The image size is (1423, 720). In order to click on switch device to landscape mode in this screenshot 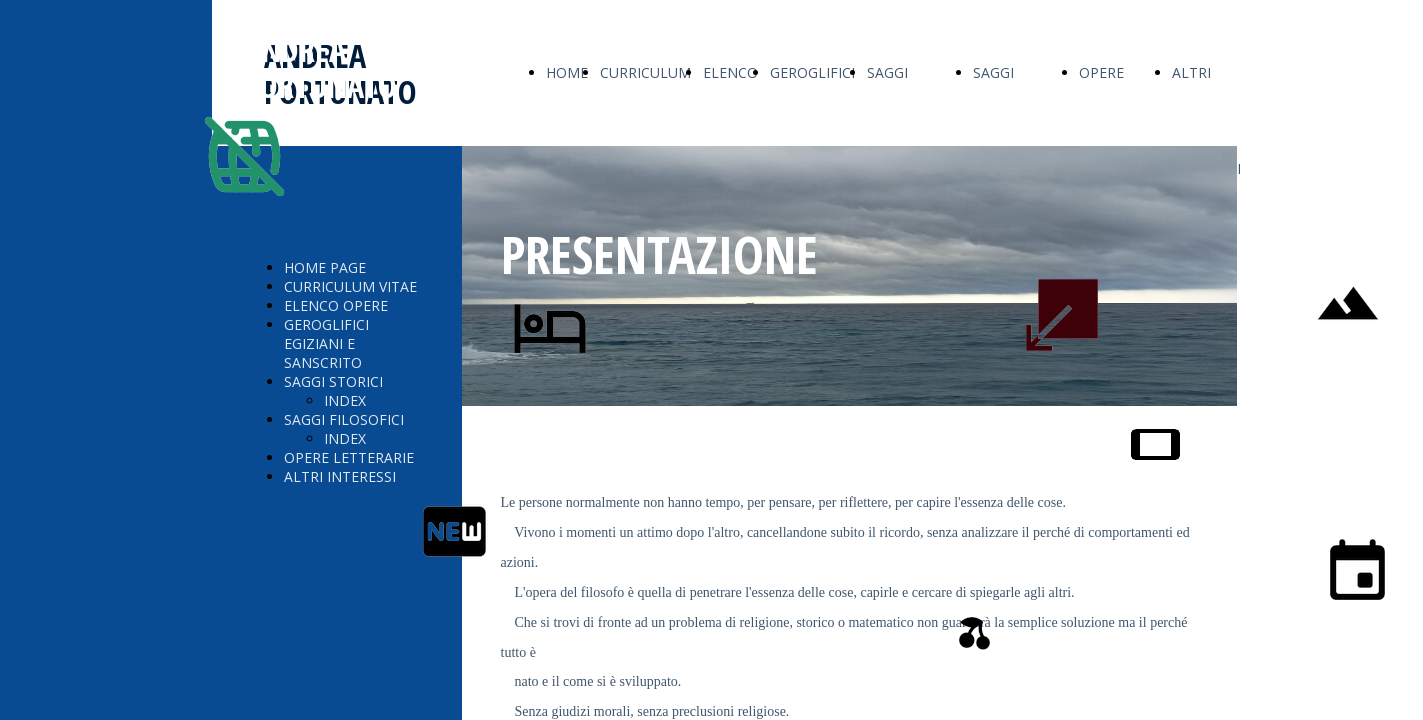, I will do `click(1155, 444)`.